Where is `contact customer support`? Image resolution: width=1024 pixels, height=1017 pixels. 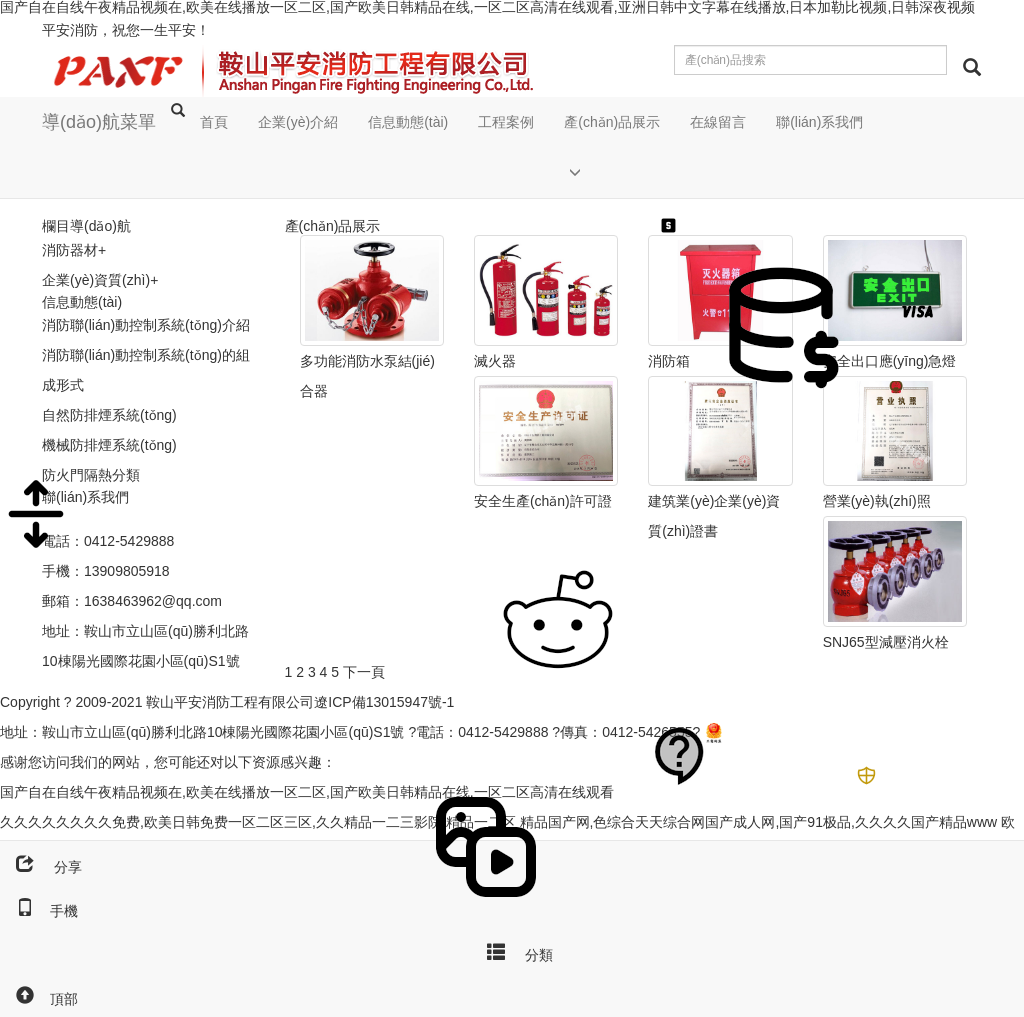
contact customer support is located at coordinates (680, 755).